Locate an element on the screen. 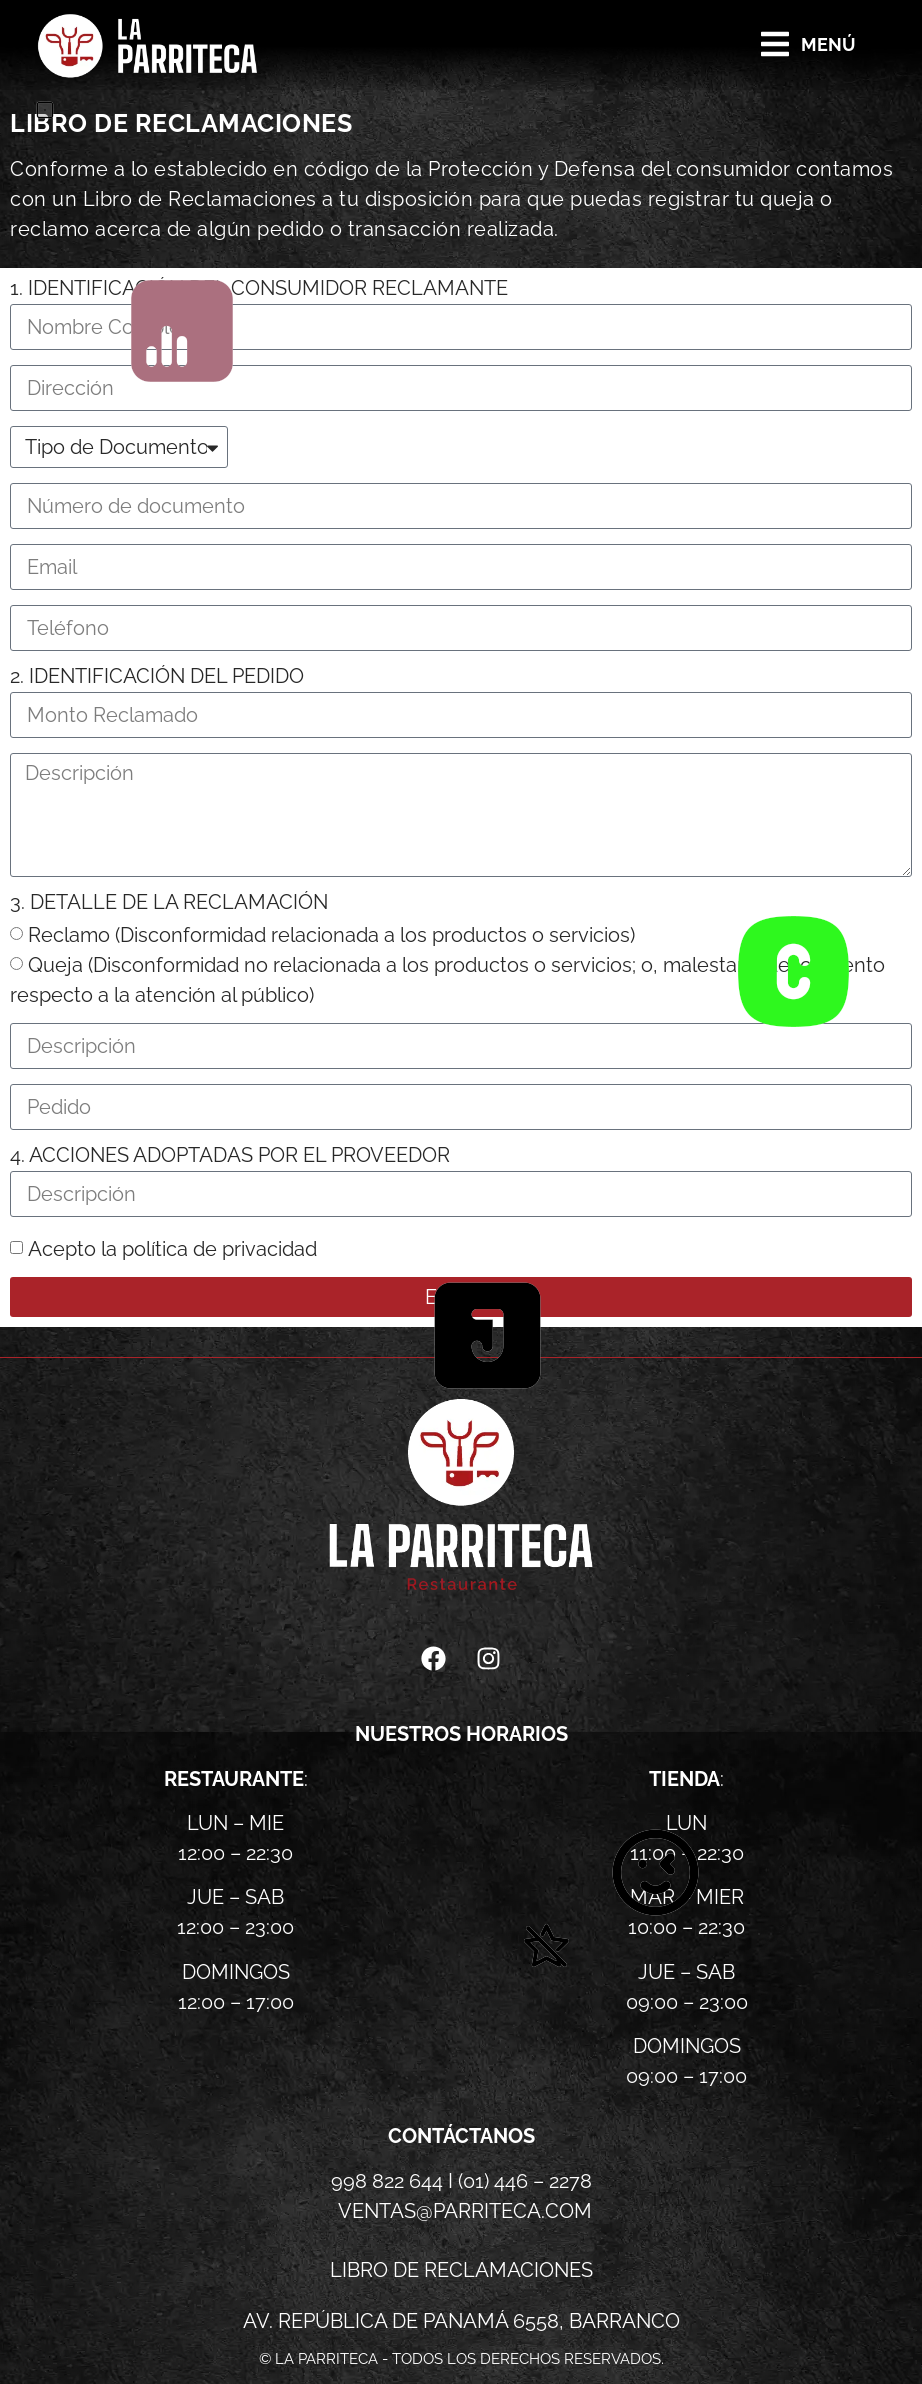 The height and width of the screenshot is (2384, 922). indicates items or sections starting with the letter J is located at coordinates (487, 1335).